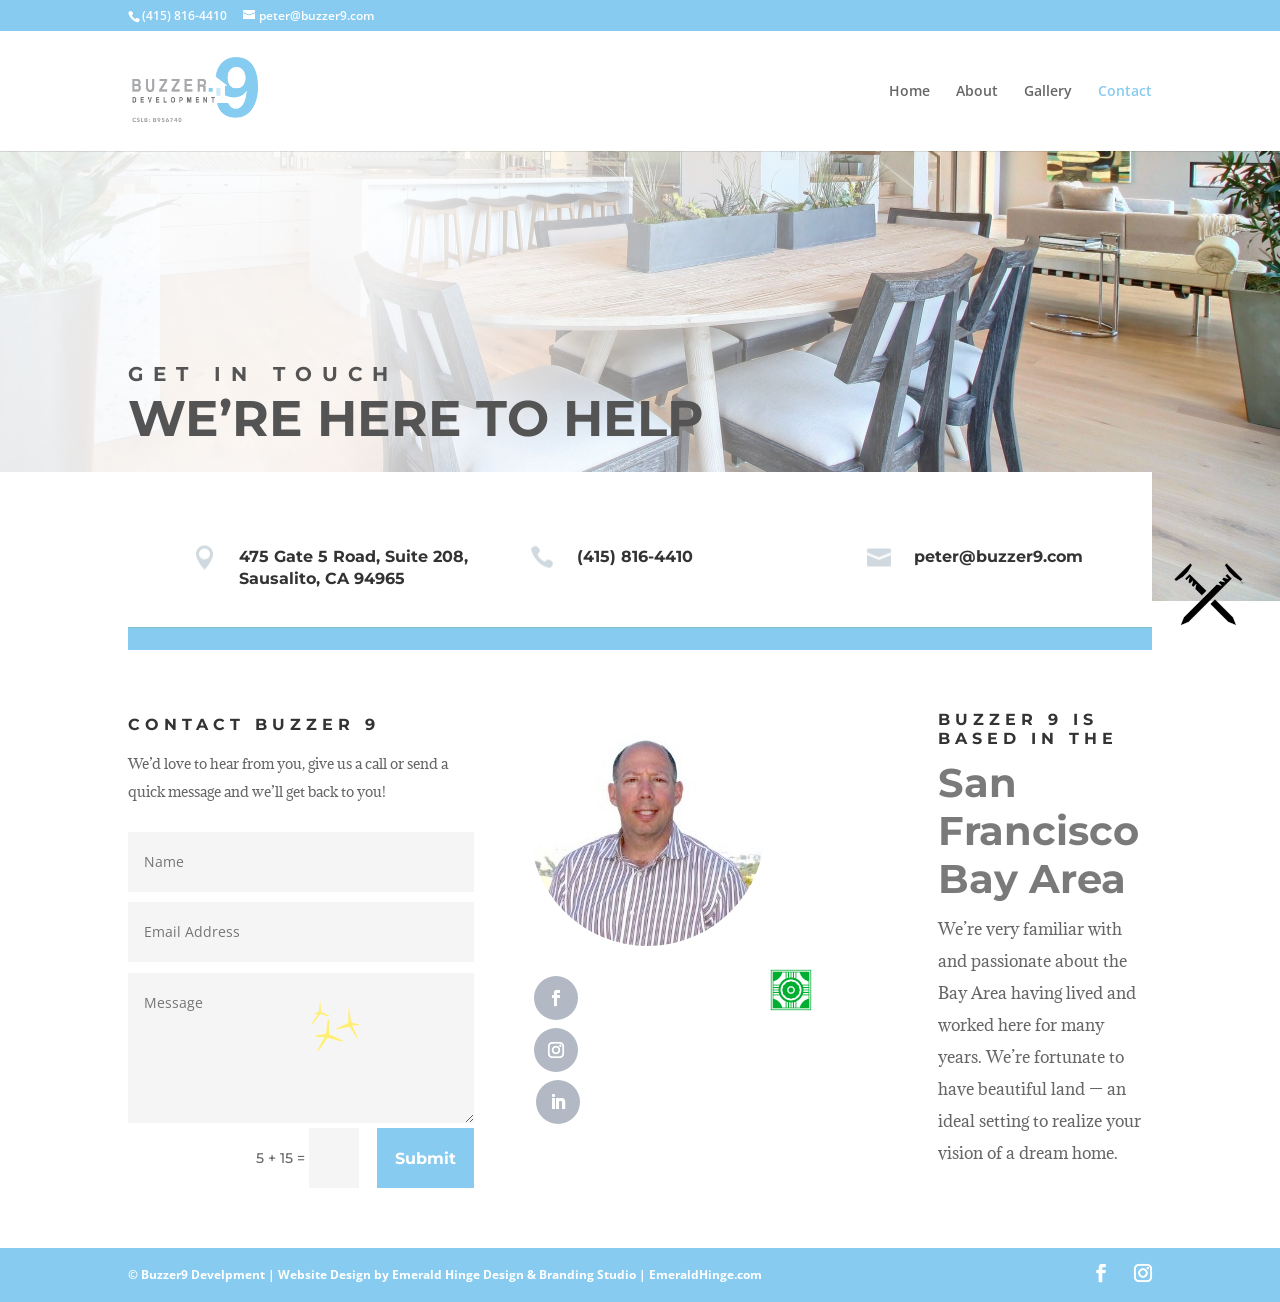 The width and height of the screenshot is (1280, 1302). I want to click on crafting or construction materials in a game inventory, so click(1208, 593).